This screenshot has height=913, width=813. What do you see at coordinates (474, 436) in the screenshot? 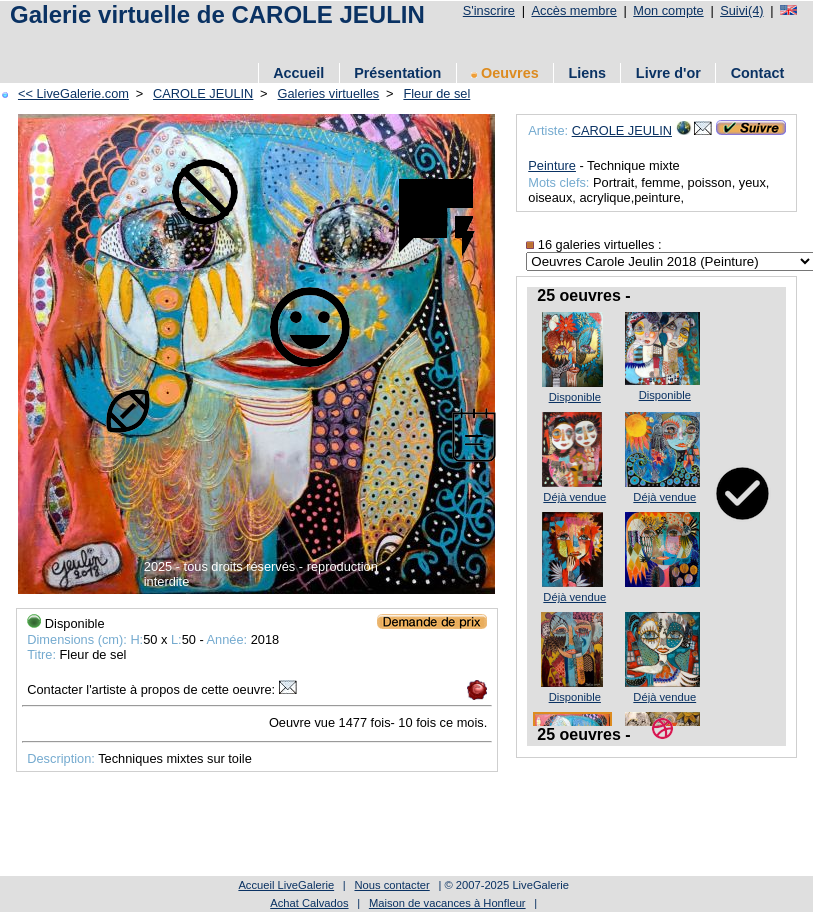
I see `open notepad or notes app` at bounding box center [474, 436].